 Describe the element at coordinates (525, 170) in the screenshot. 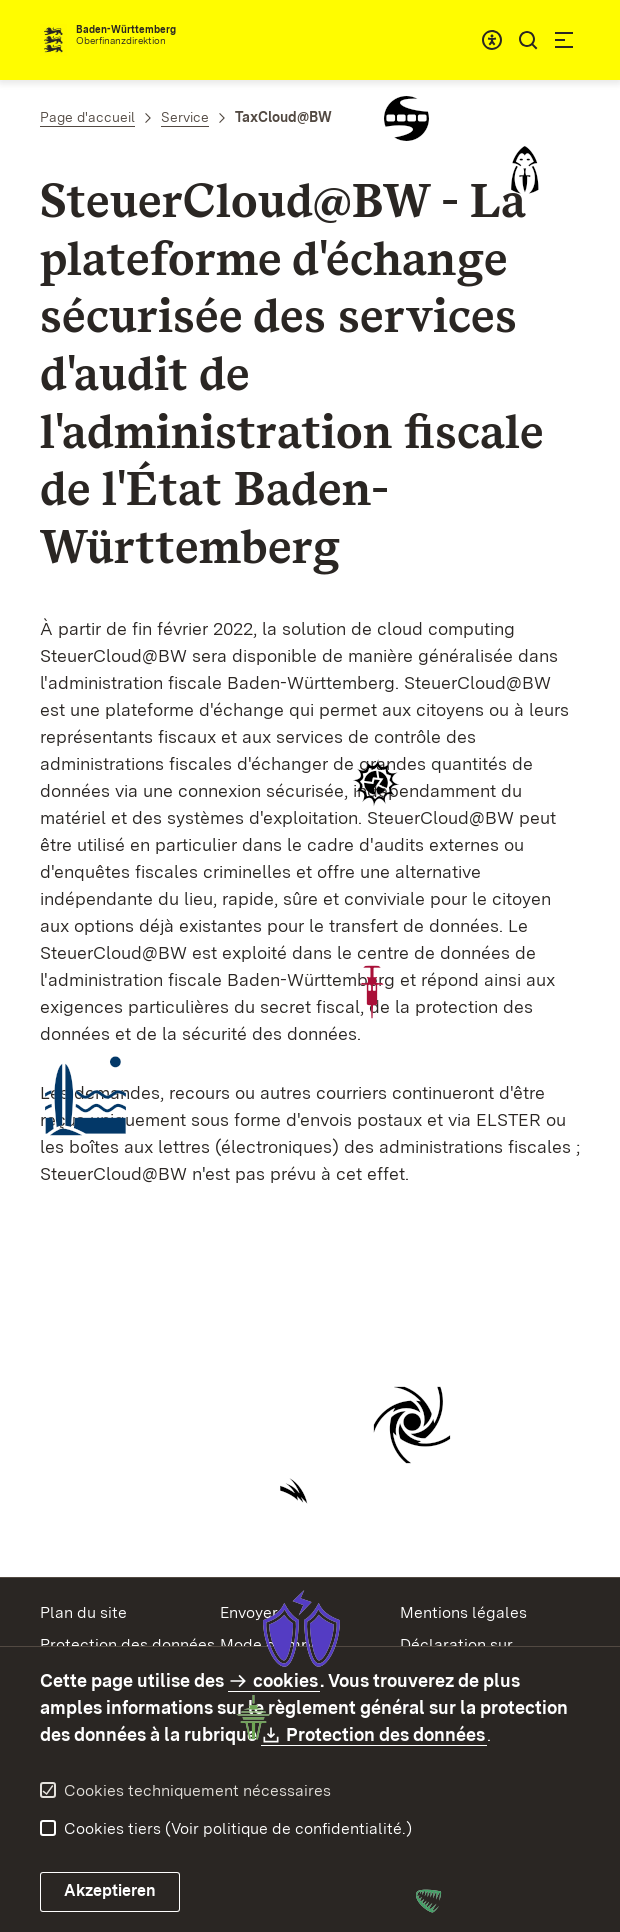

I see `stealth or rogue character class selection` at that location.